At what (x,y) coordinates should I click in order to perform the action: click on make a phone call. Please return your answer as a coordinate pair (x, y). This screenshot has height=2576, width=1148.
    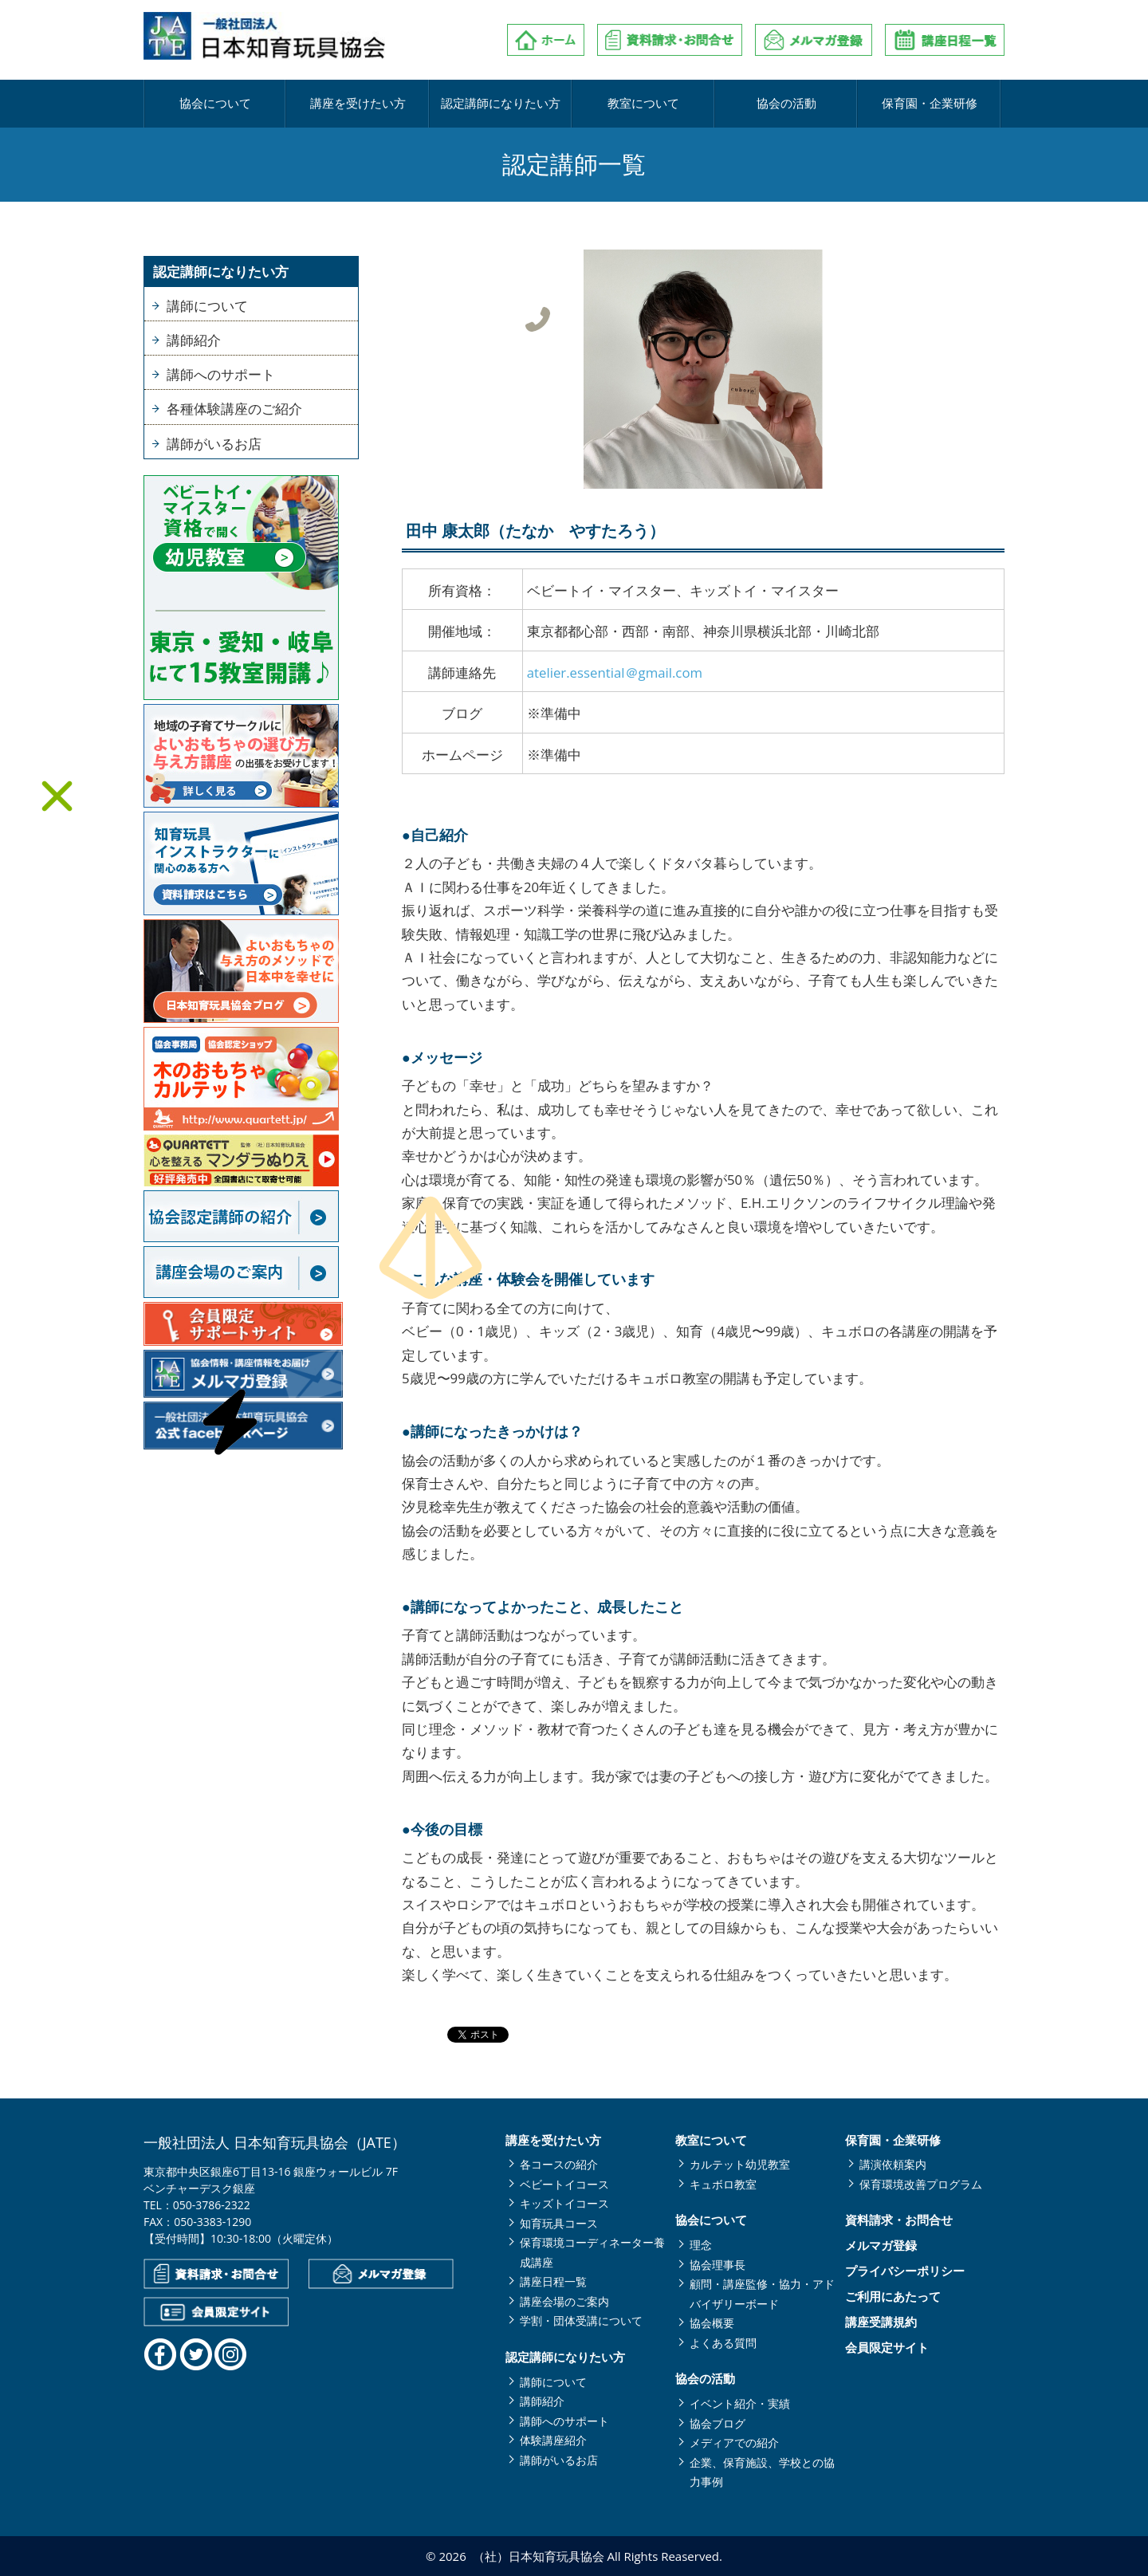
    Looking at the image, I should click on (537, 319).